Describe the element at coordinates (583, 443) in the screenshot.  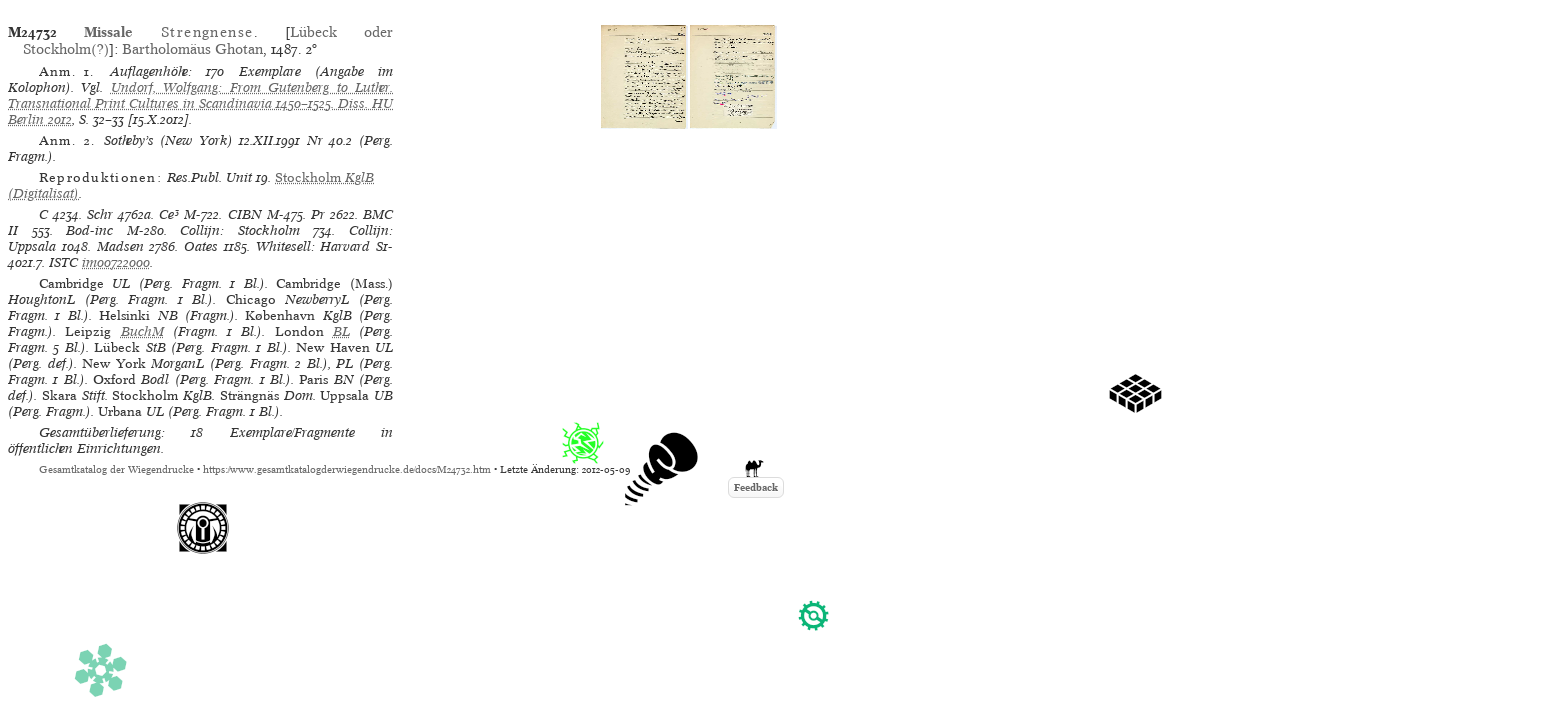
I see `indicates an unstable or volatile item in inventory` at that location.